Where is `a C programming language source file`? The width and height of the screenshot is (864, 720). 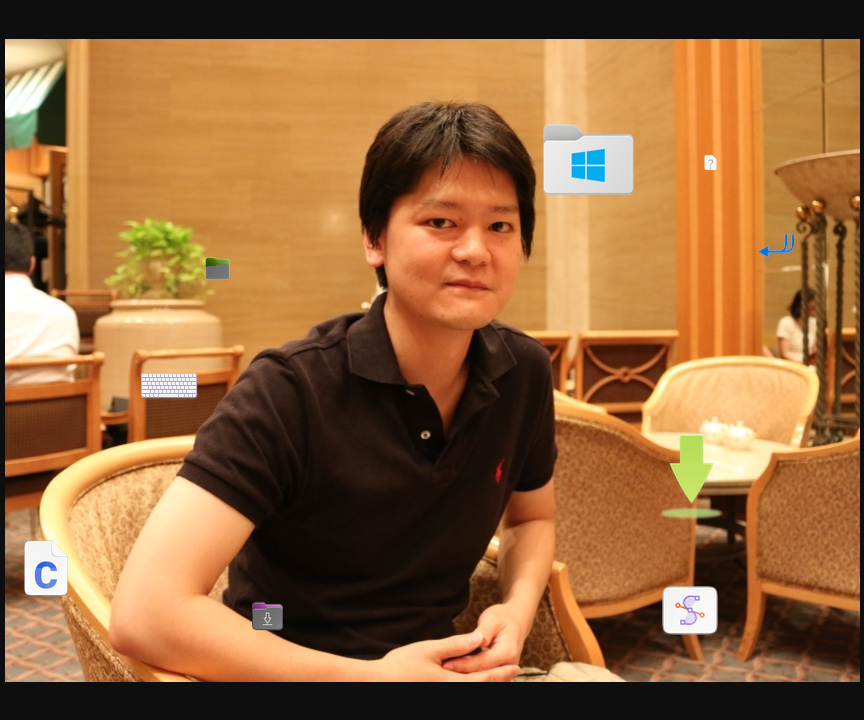
a C programming language source file is located at coordinates (46, 568).